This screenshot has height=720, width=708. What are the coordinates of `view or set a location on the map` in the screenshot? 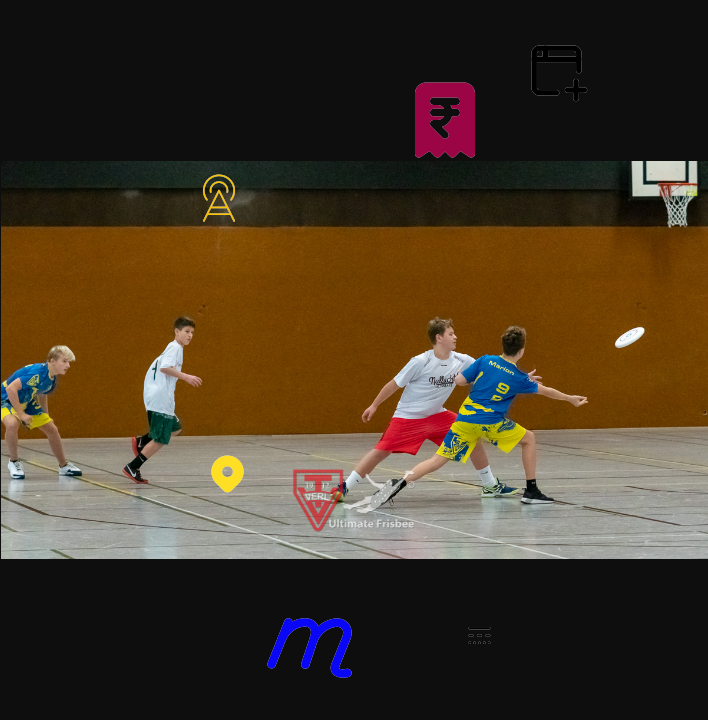 It's located at (227, 473).